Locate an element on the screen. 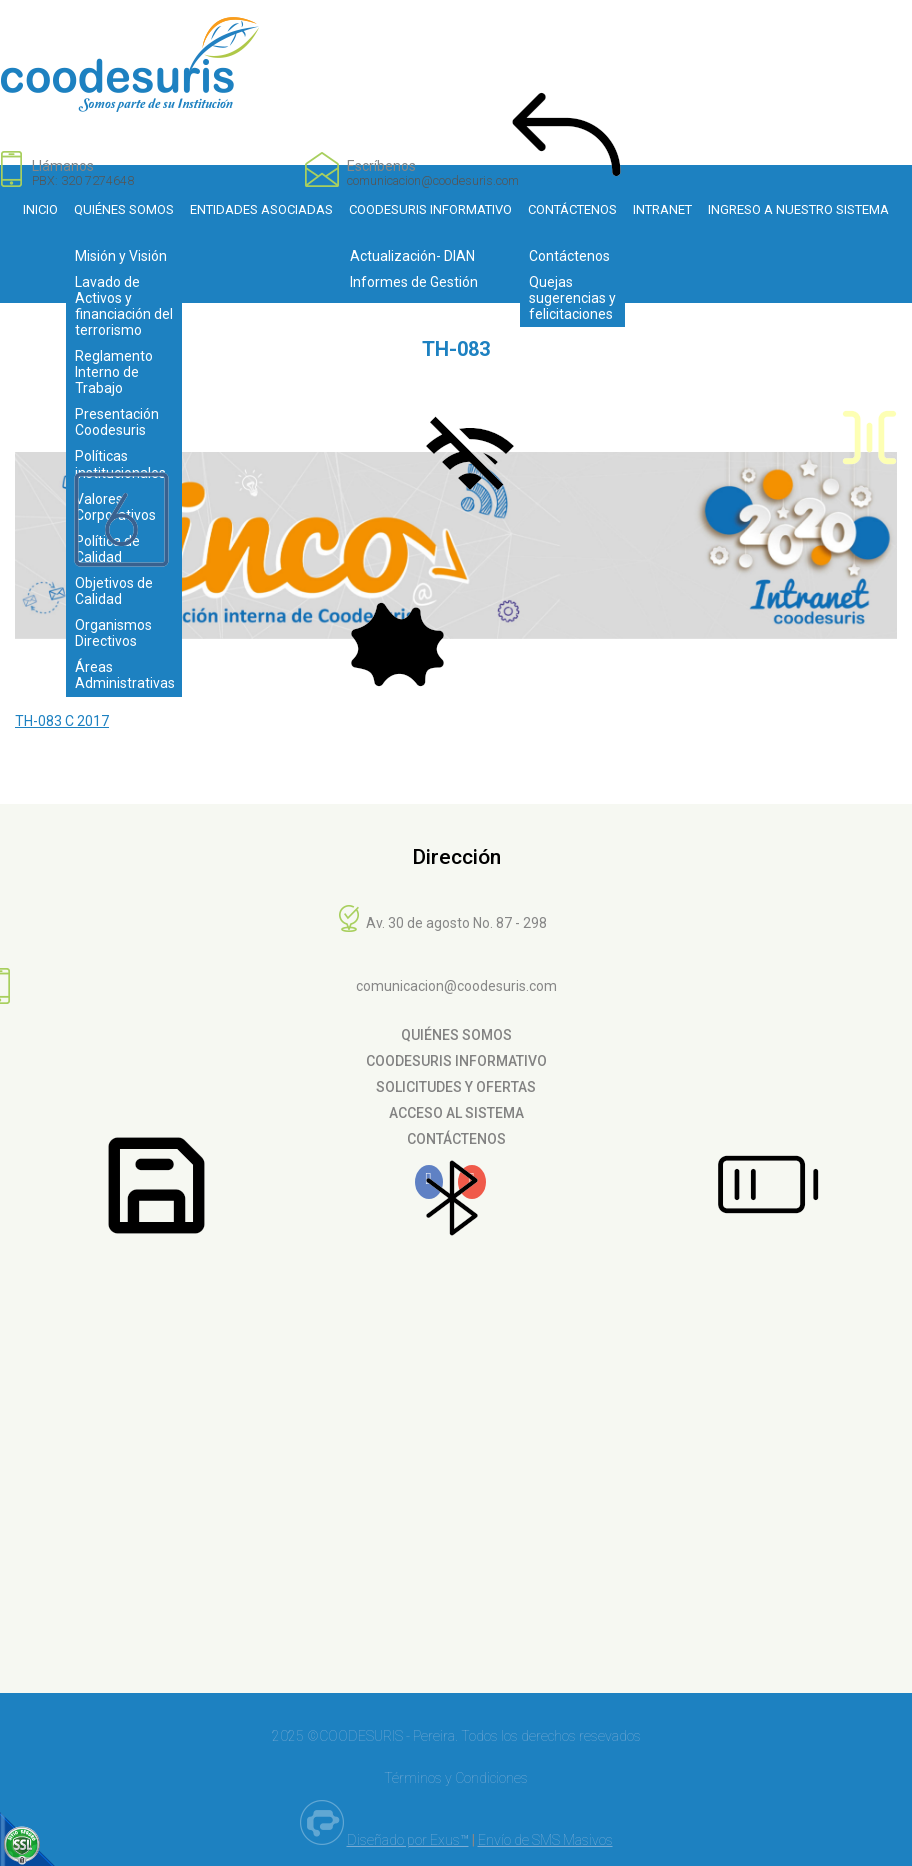  indicates an explosion or impact event is located at coordinates (397, 644).